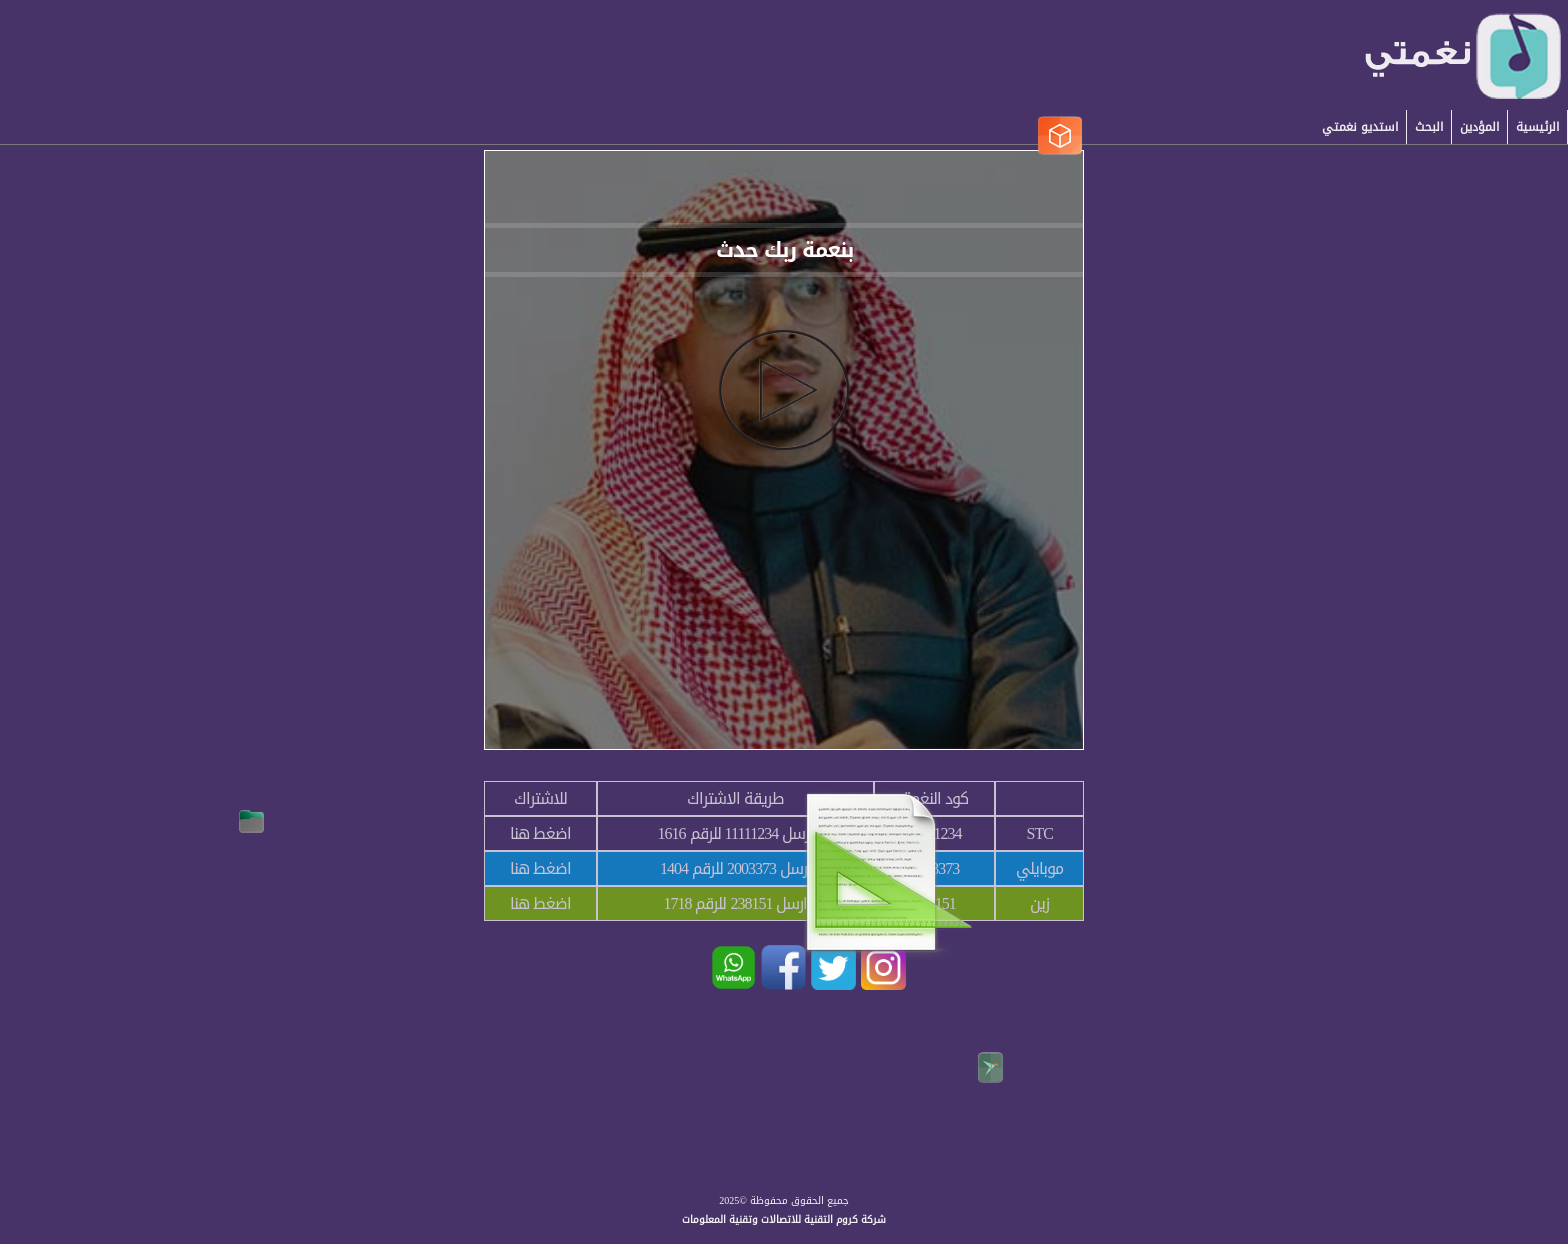 Image resolution: width=1568 pixels, height=1244 pixels. Describe the element at coordinates (1060, 134) in the screenshot. I see `open a 3ds file` at that location.